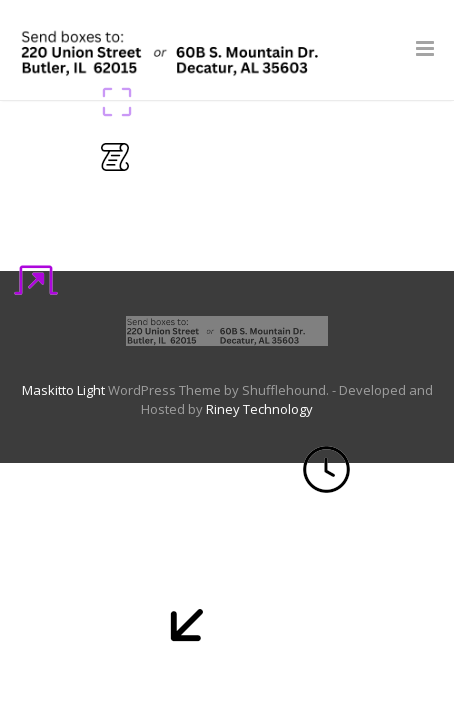 This screenshot has height=720, width=454. I want to click on view activity log or history, so click(115, 157).